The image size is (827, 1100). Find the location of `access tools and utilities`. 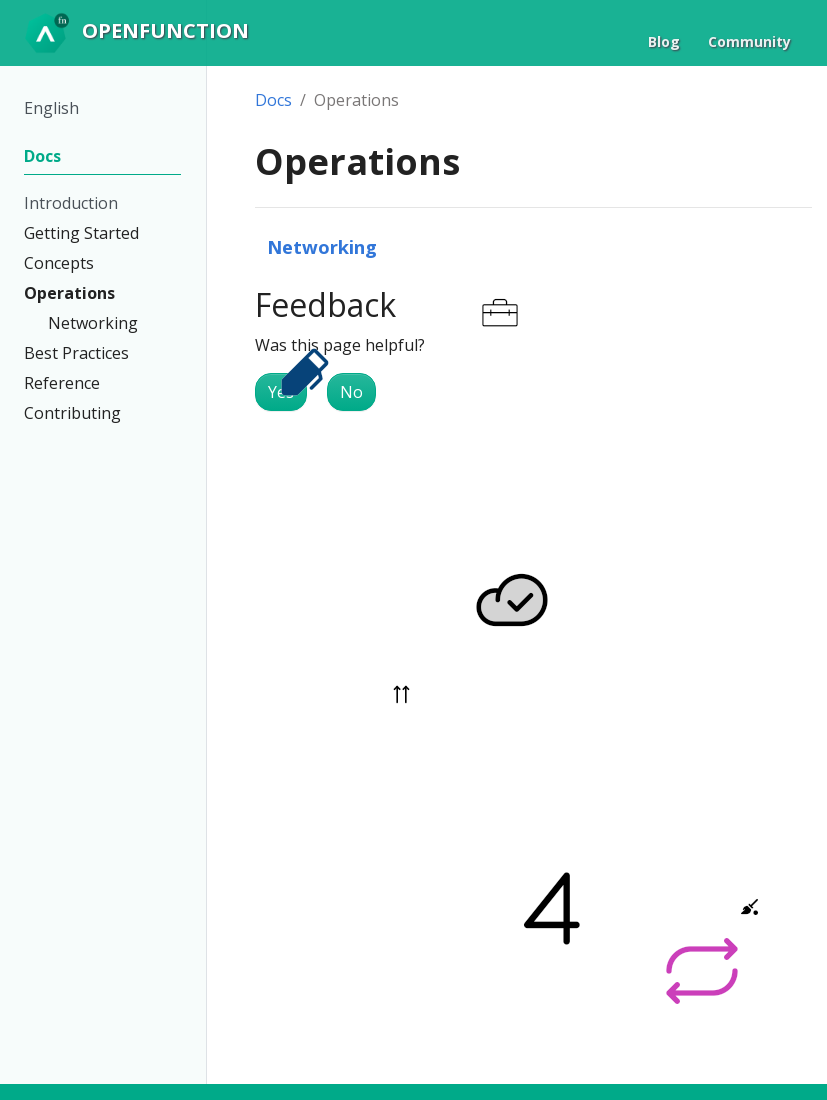

access tools and utilities is located at coordinates (500, 314).